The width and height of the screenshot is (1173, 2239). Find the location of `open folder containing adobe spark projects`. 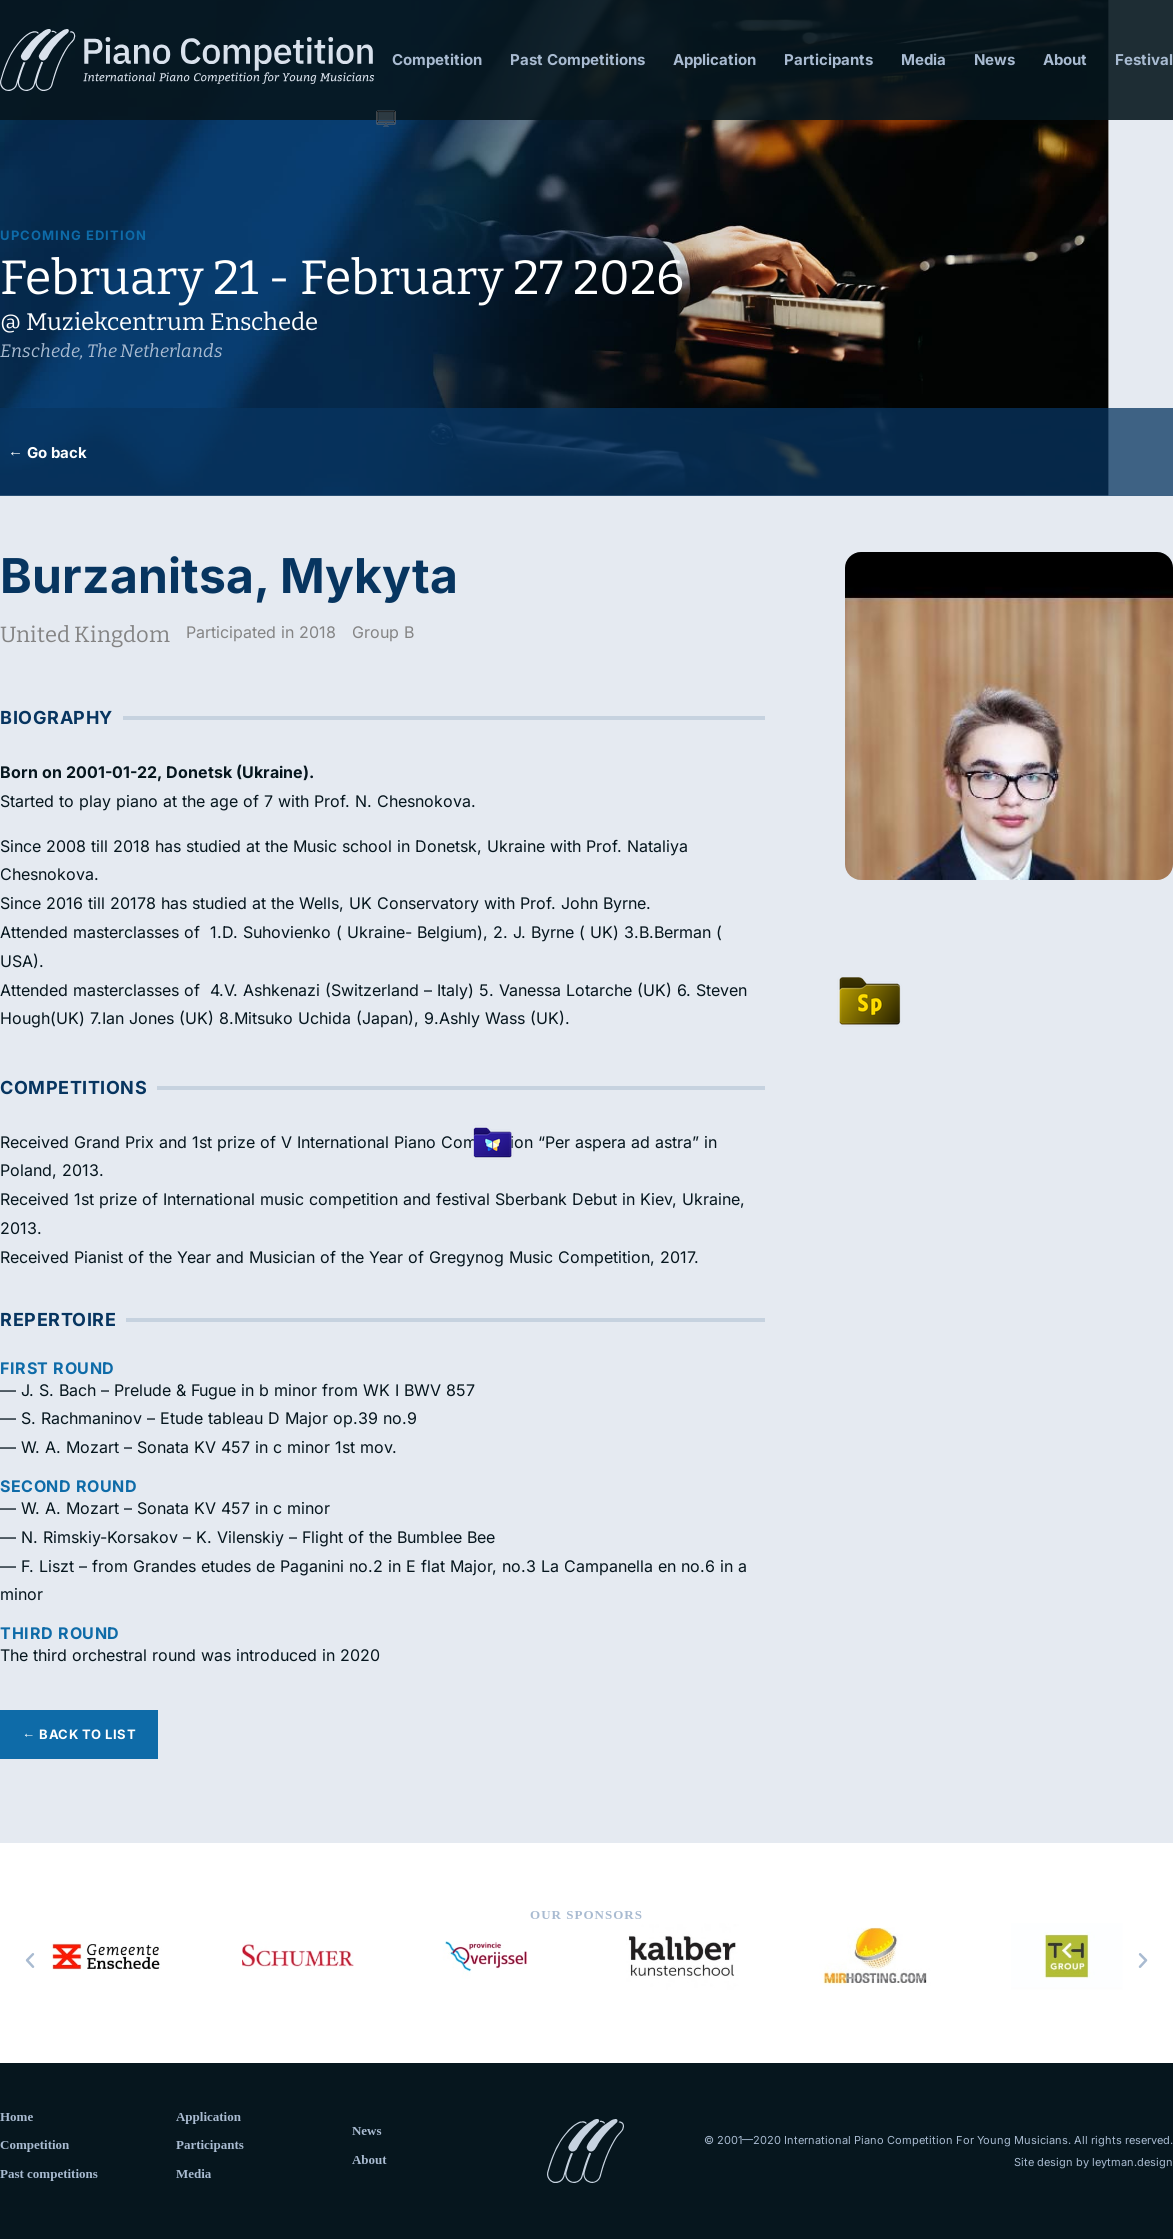

open folder containing adobe spark projects is located at coordinates (869, 1002).